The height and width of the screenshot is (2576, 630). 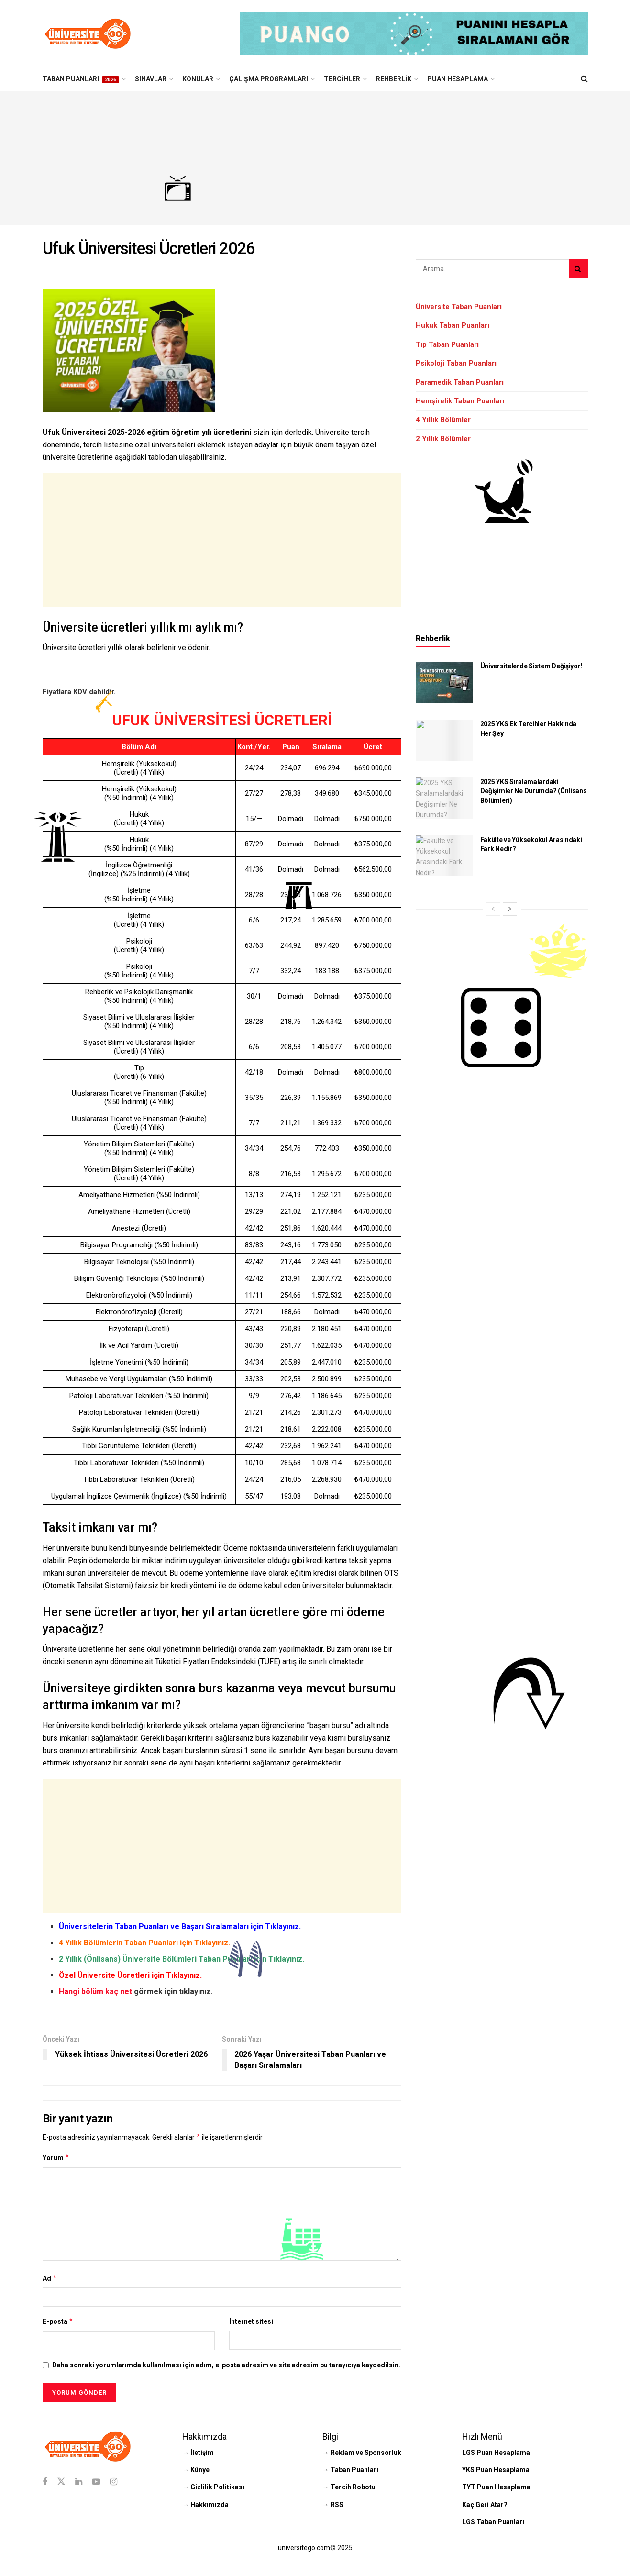 What do you see at coordinates (298, 895) in the screenshot?
I see `enter a temple or shrine location` at bounding box center [298, 895].